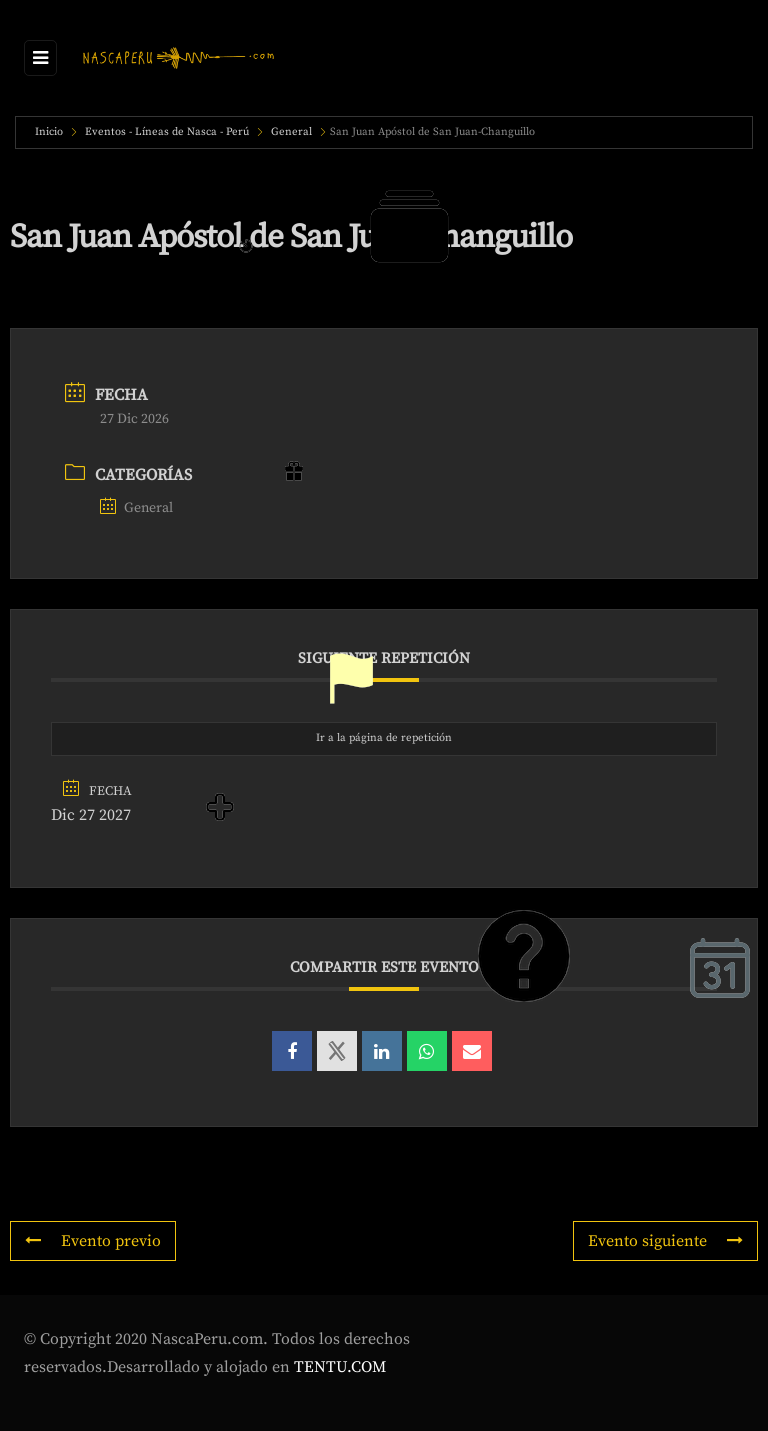 This screenshot has width=768, height=1431. I want to click on view or select a specific date, so click(720, 968).